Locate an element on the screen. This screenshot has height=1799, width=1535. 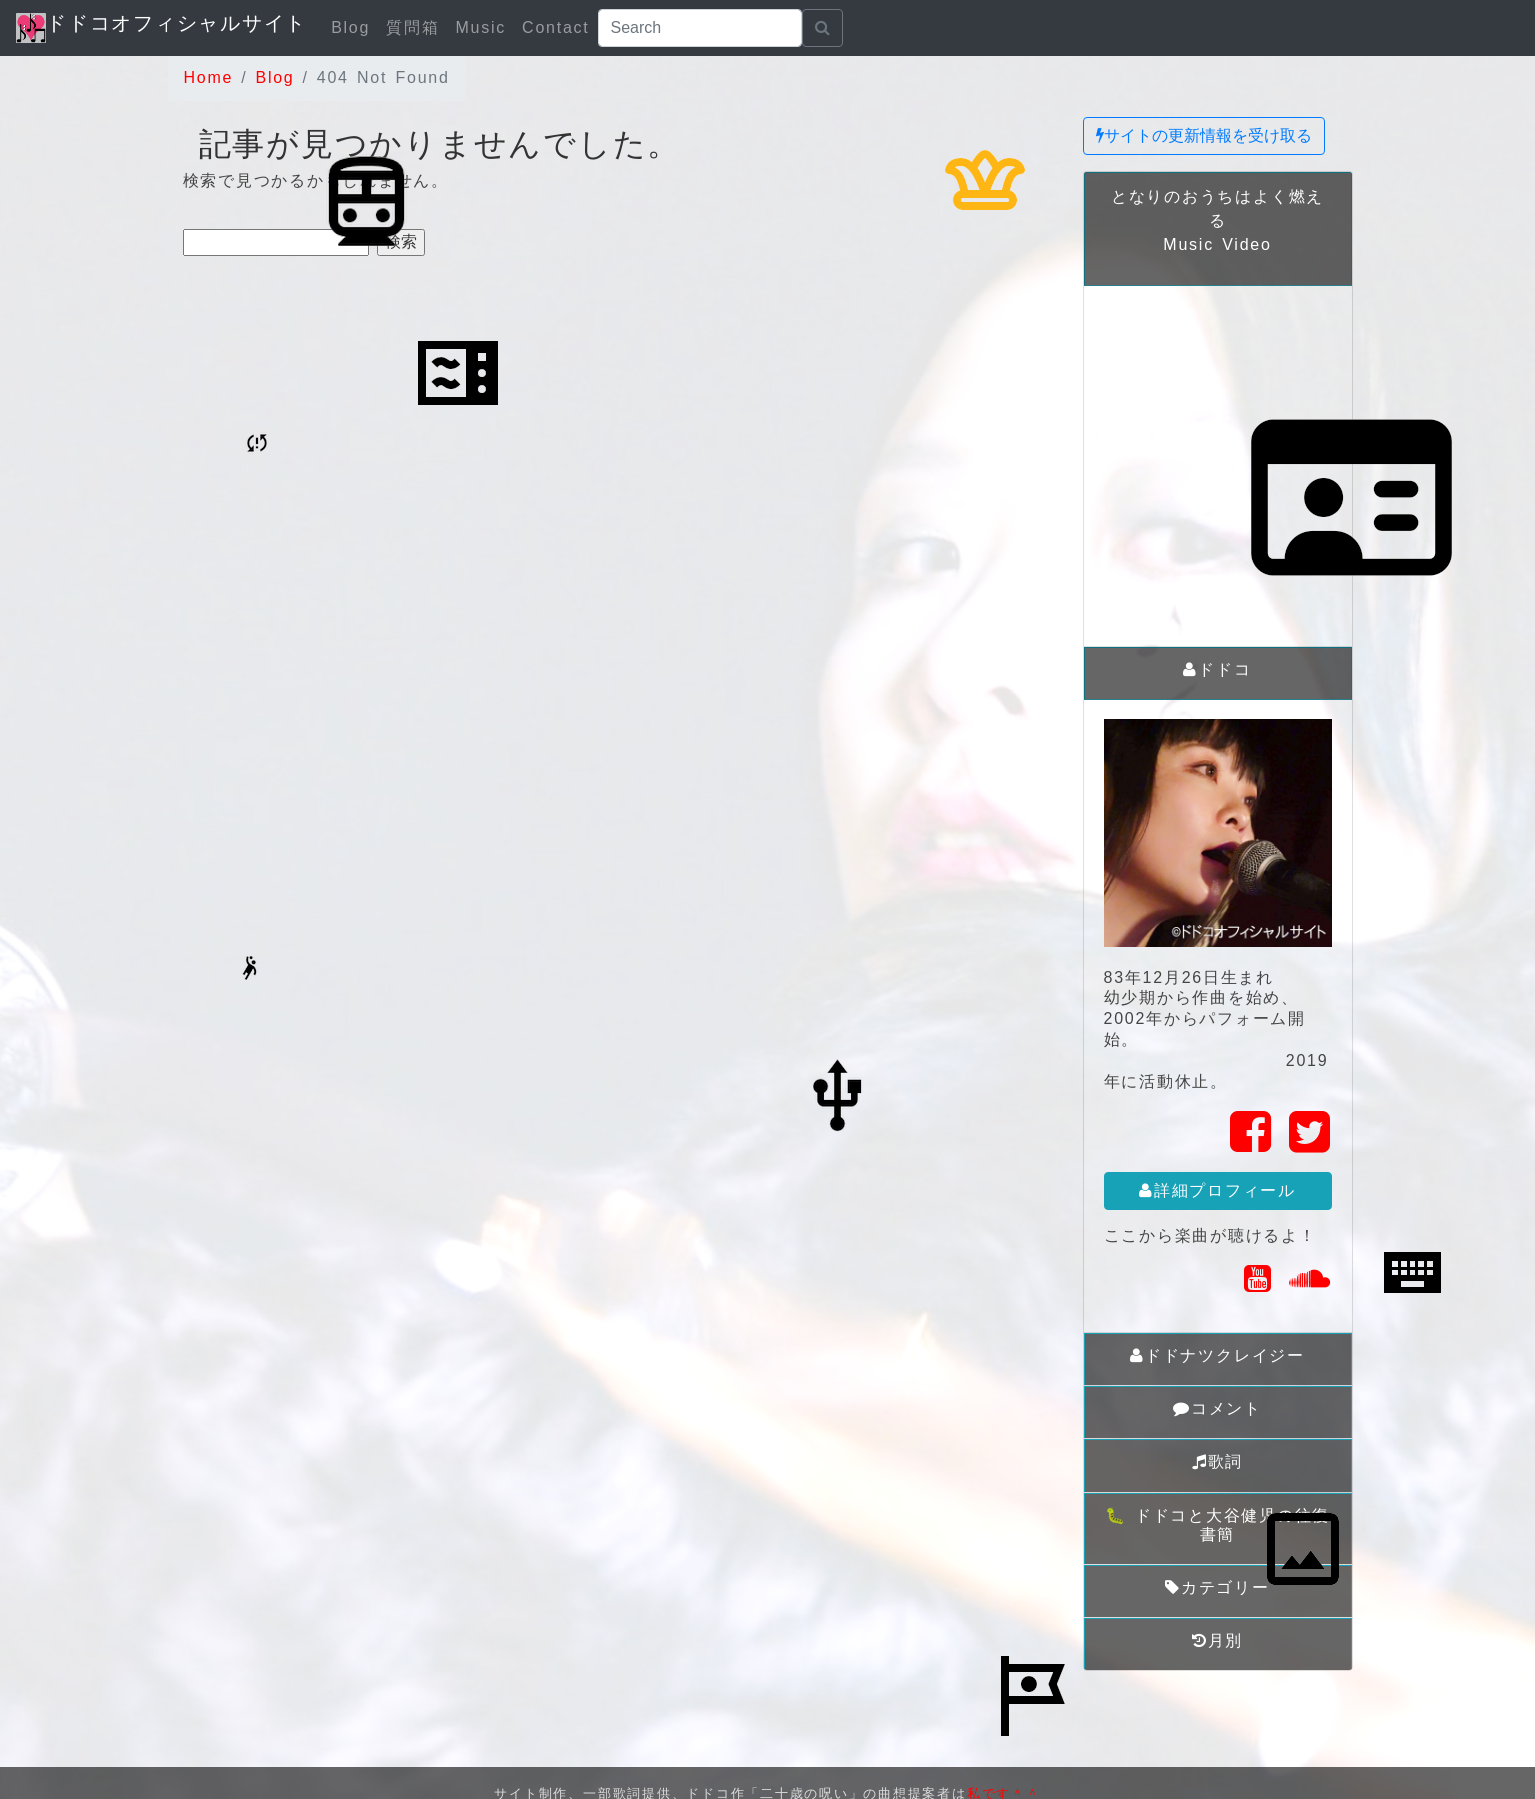
connect a USB device is located at coordinates (837, 1096).